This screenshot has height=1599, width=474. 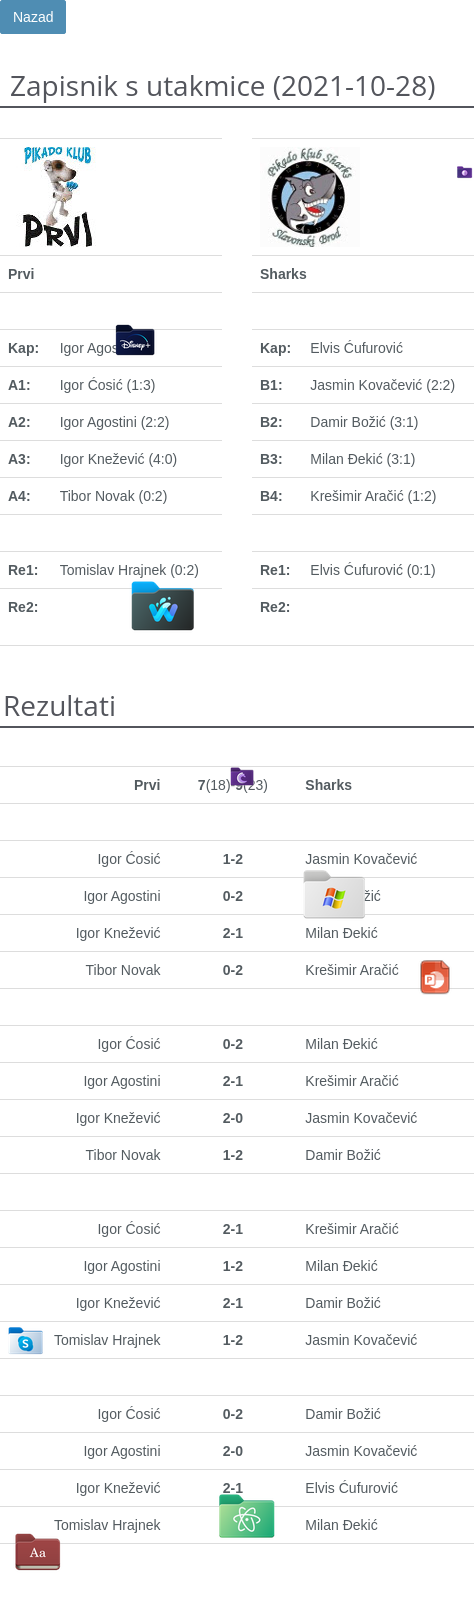 What do you see at coordinates (135, 341) in the screenshot?
I see `open disney+ media folder` at bounding box center [135, 341].